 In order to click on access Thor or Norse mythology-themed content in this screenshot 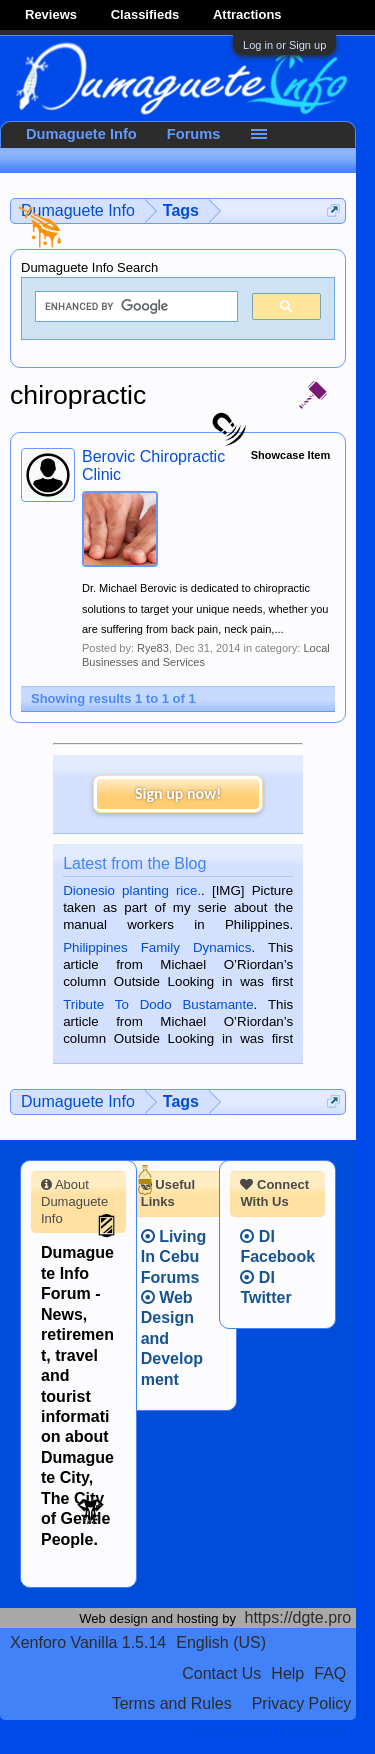, I will do `click(313, 395)`.